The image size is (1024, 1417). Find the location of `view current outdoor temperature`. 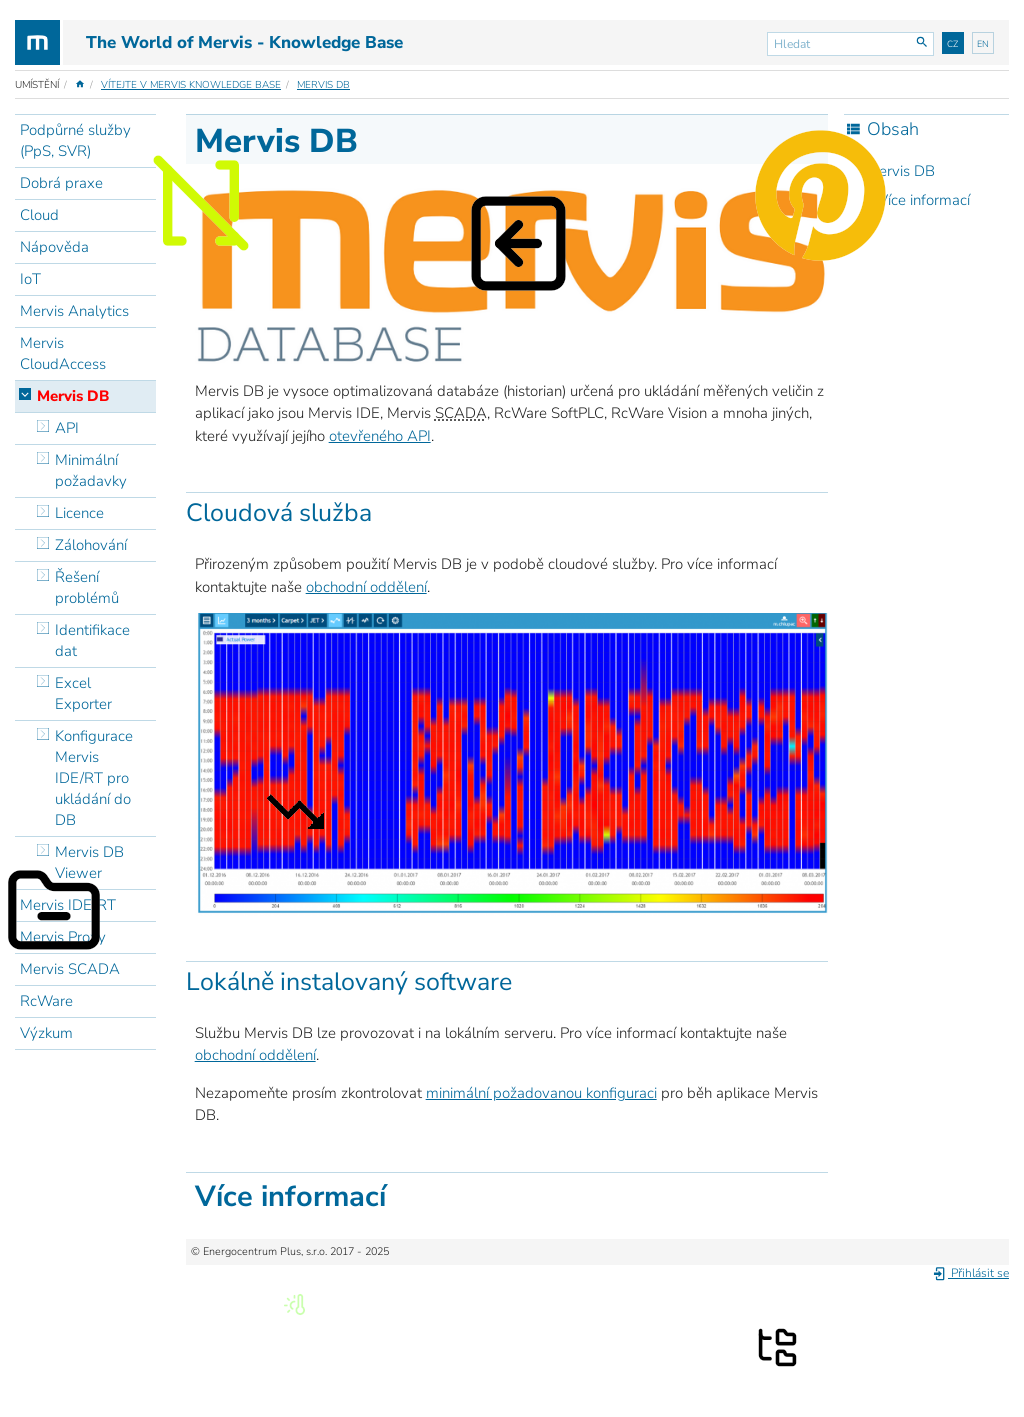

view current outdoor temperature is located at coordinates (294, 1304).